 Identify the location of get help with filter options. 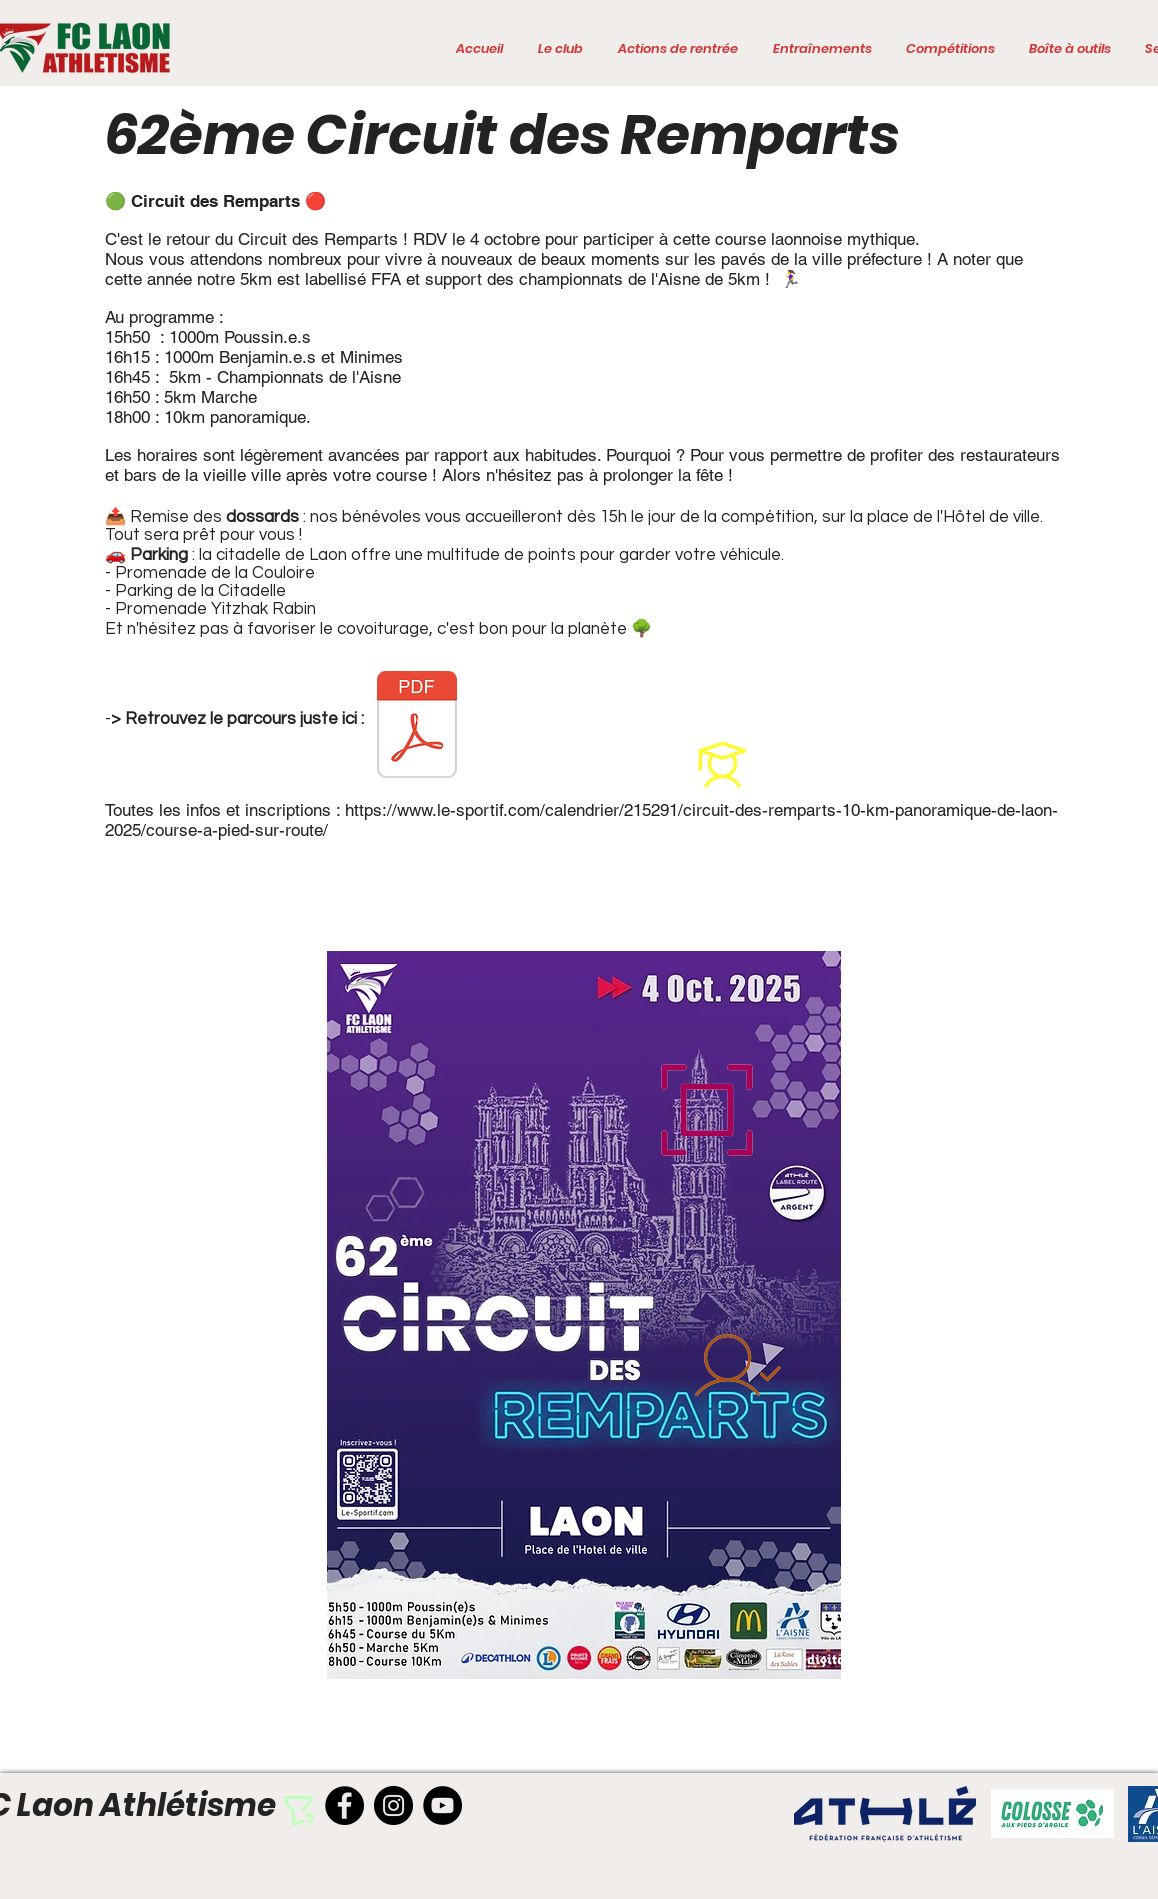
(298, 1810).